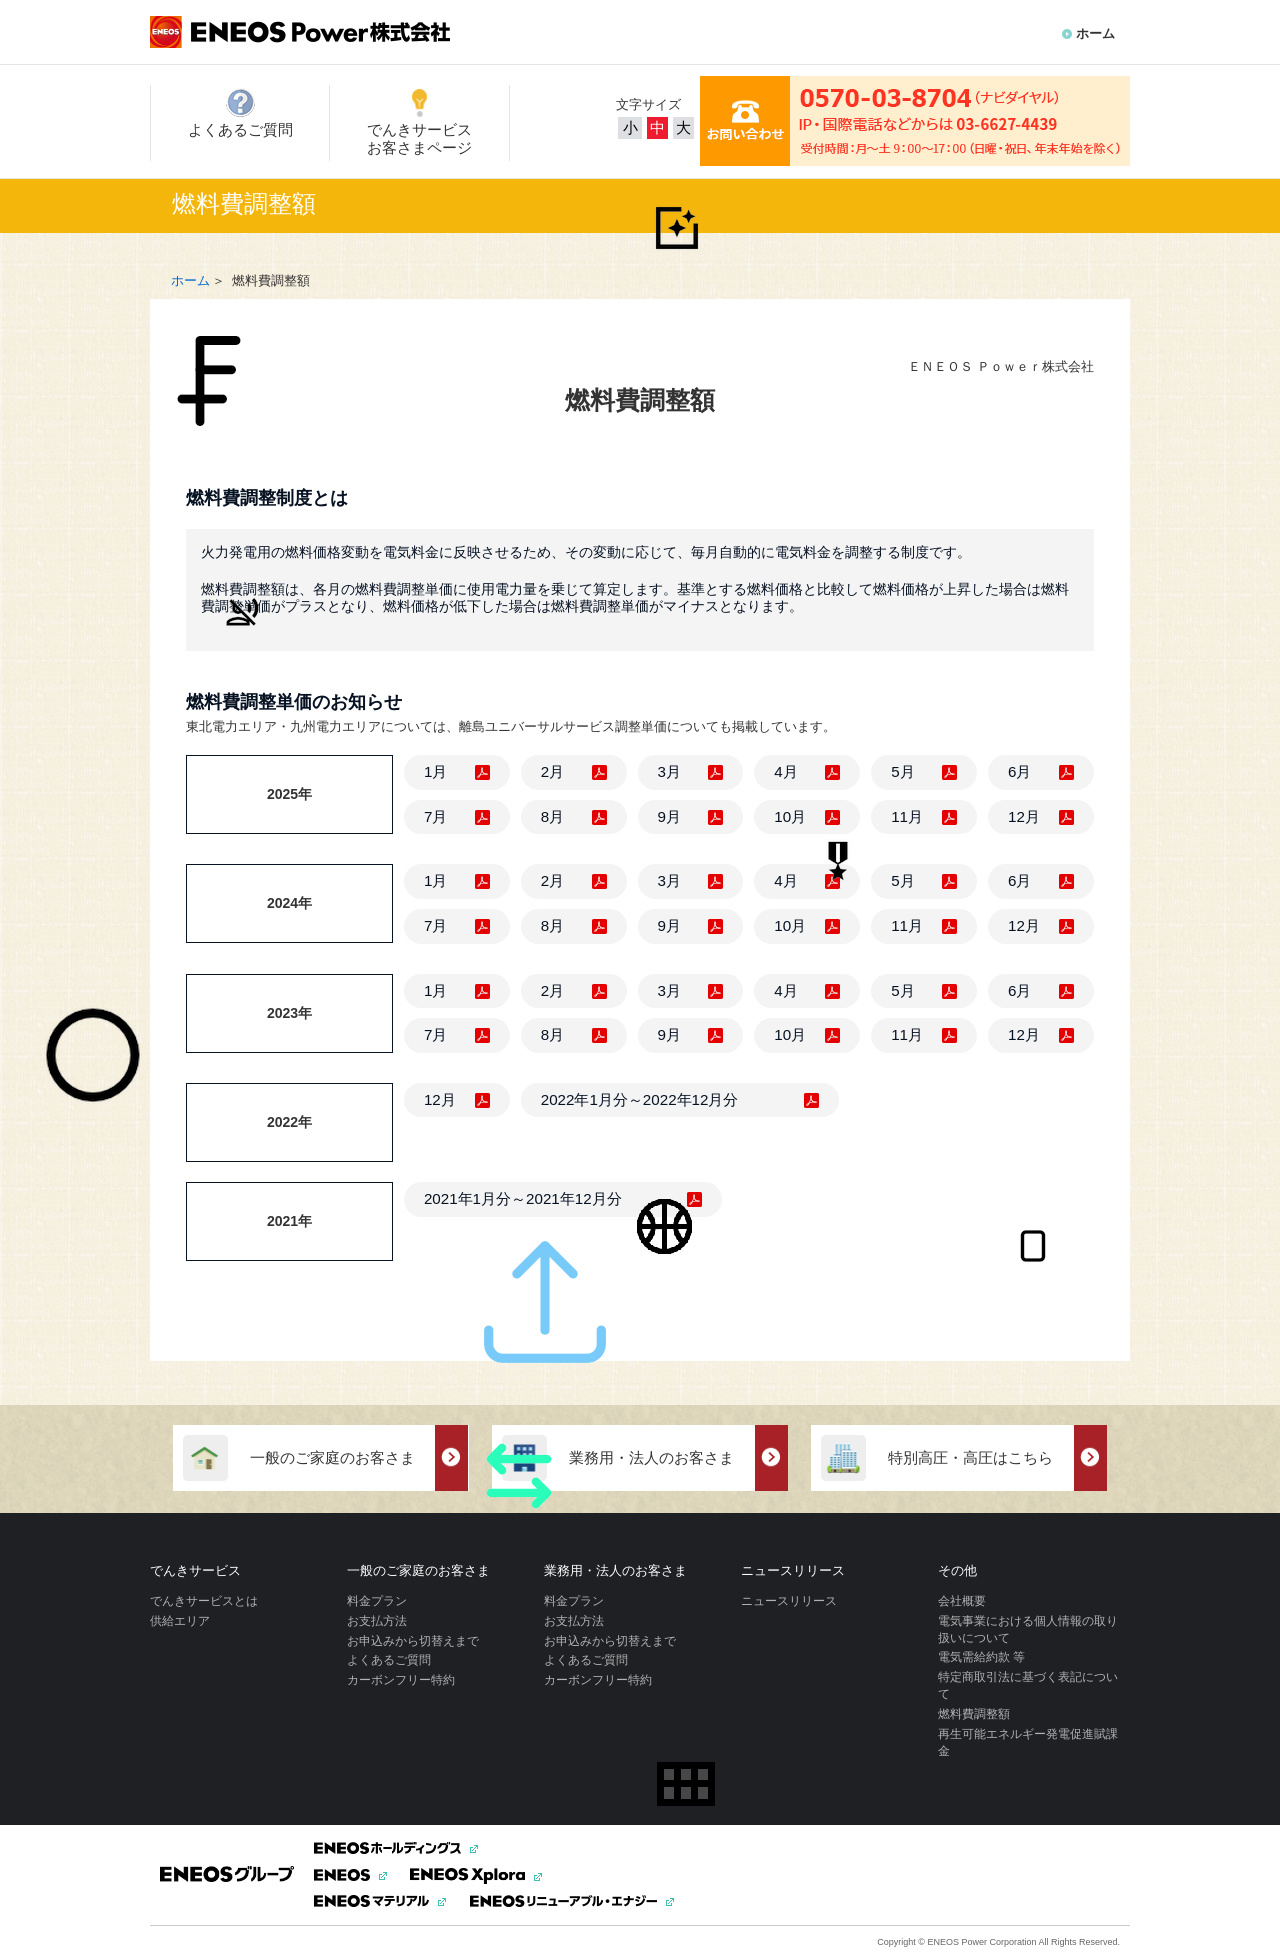 The height and width of the screenshot is (1959, 1280). Describe the element at coordinates (519, 1476) in the screenshot. I see `swap or exchange items` at that location.